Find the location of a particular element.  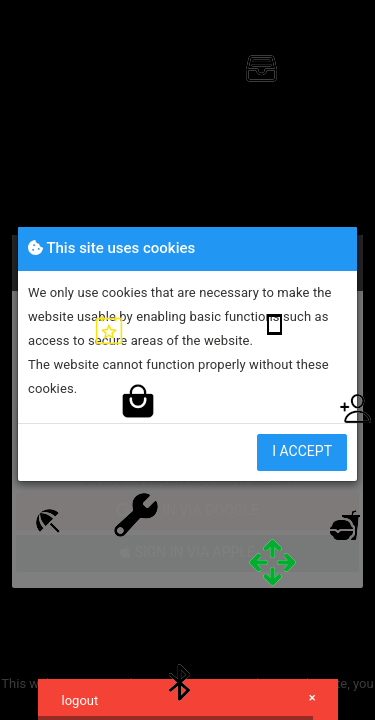

access beach or vacation-related information is located at coordinates (48, 521).